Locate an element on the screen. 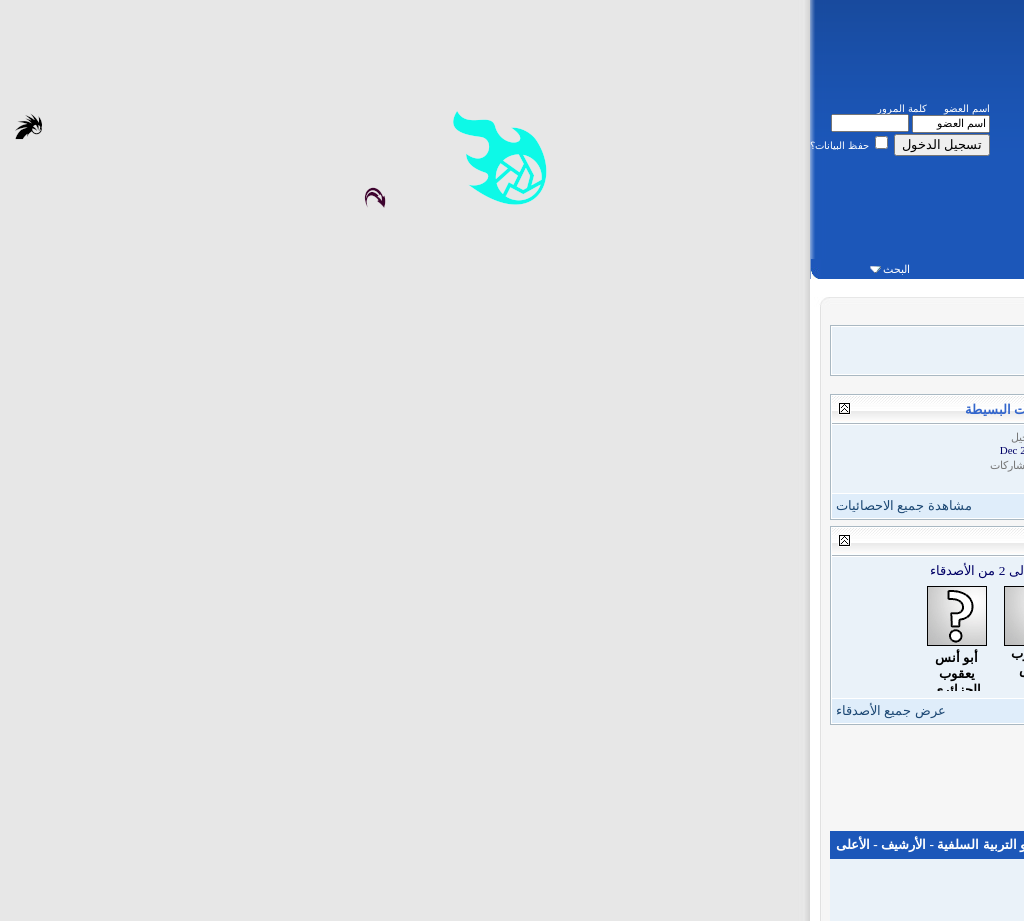  fire-type attack or ability in a game is located at coordinates (498, 157).